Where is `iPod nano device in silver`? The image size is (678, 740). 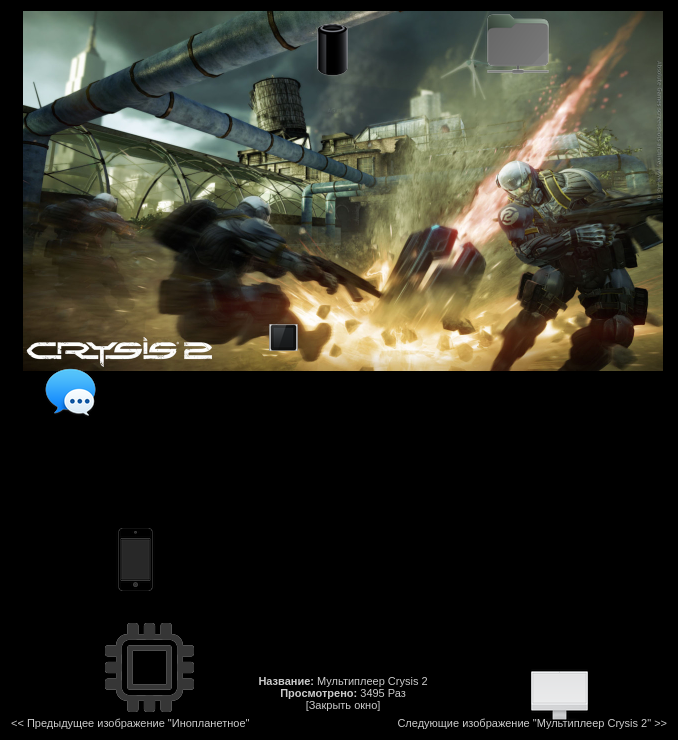 iPod nano device in silver is located at coordinates (283, 337).